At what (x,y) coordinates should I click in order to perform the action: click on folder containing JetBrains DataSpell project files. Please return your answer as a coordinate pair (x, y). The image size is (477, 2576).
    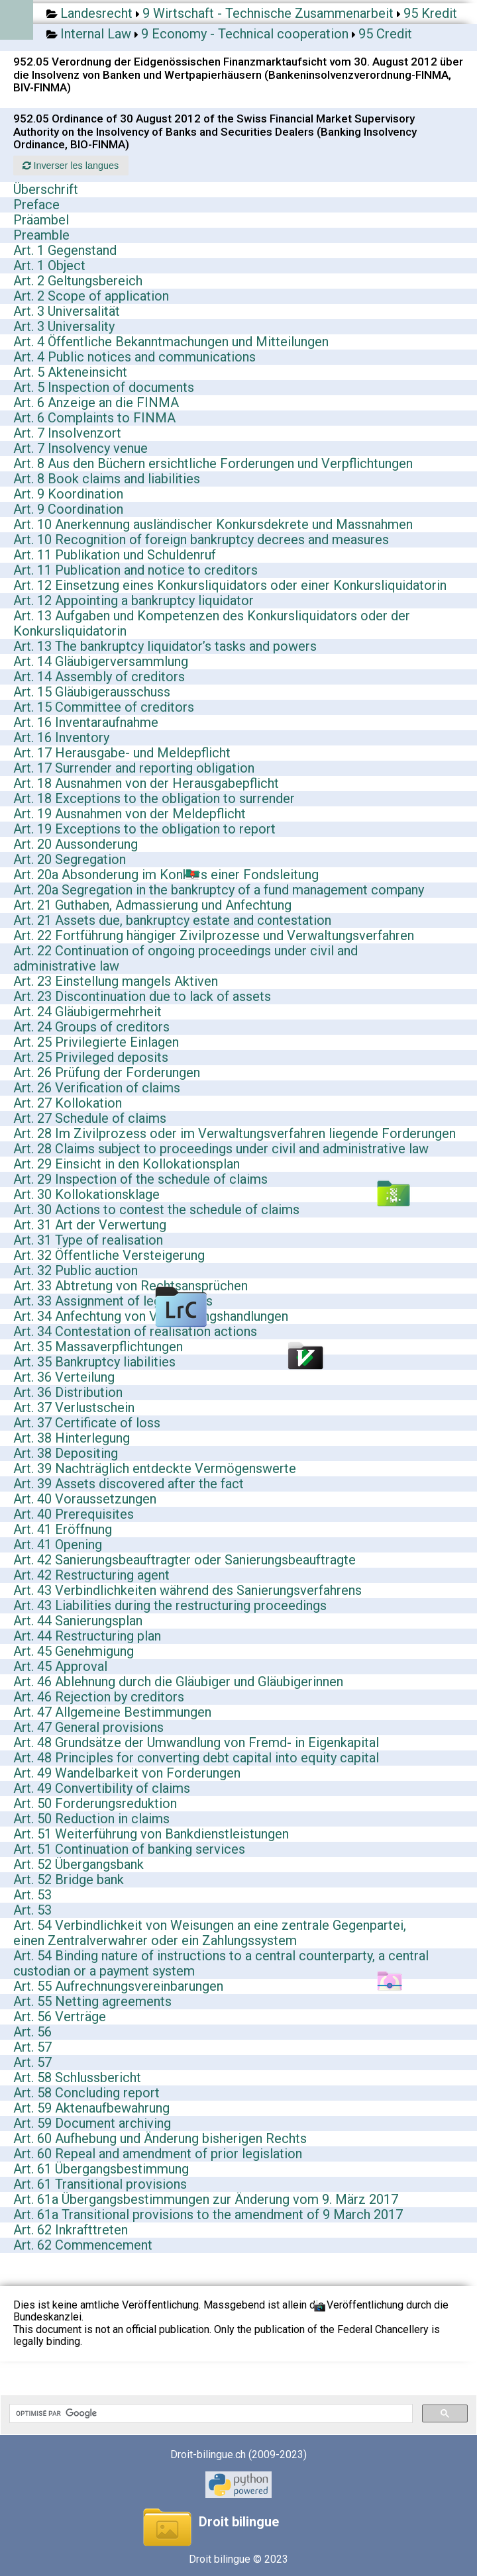
    Looking at the image, I should click on (319, 2307).